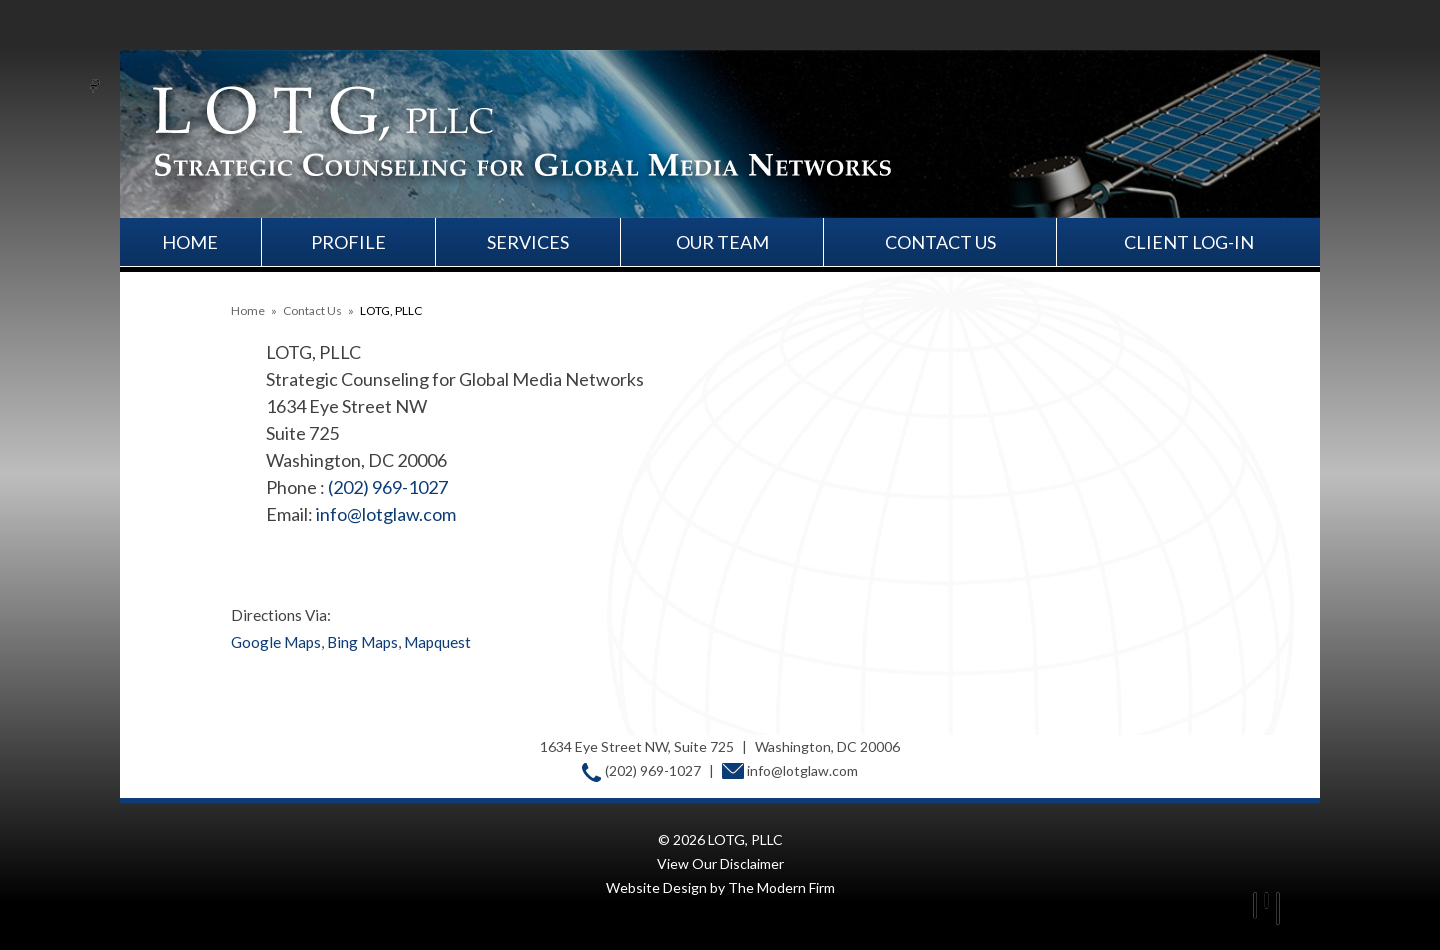 The image size is (1440, 950). Describe the element at coordinates (1266, 908) in the screenshot. I see `open kanban board view` at that location.